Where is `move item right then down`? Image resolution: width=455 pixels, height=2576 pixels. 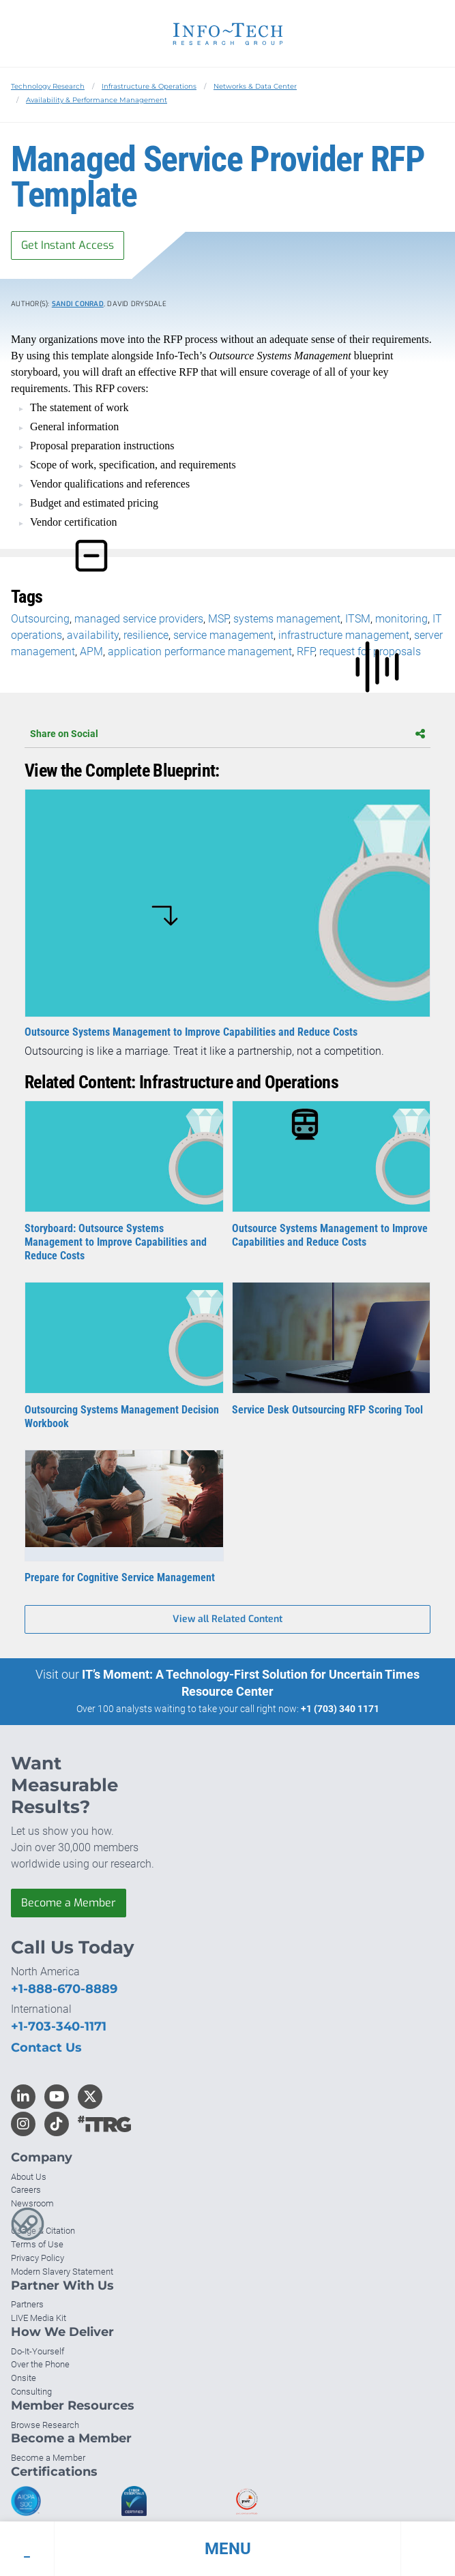
move item right then down is located at coordinates (164, 914).